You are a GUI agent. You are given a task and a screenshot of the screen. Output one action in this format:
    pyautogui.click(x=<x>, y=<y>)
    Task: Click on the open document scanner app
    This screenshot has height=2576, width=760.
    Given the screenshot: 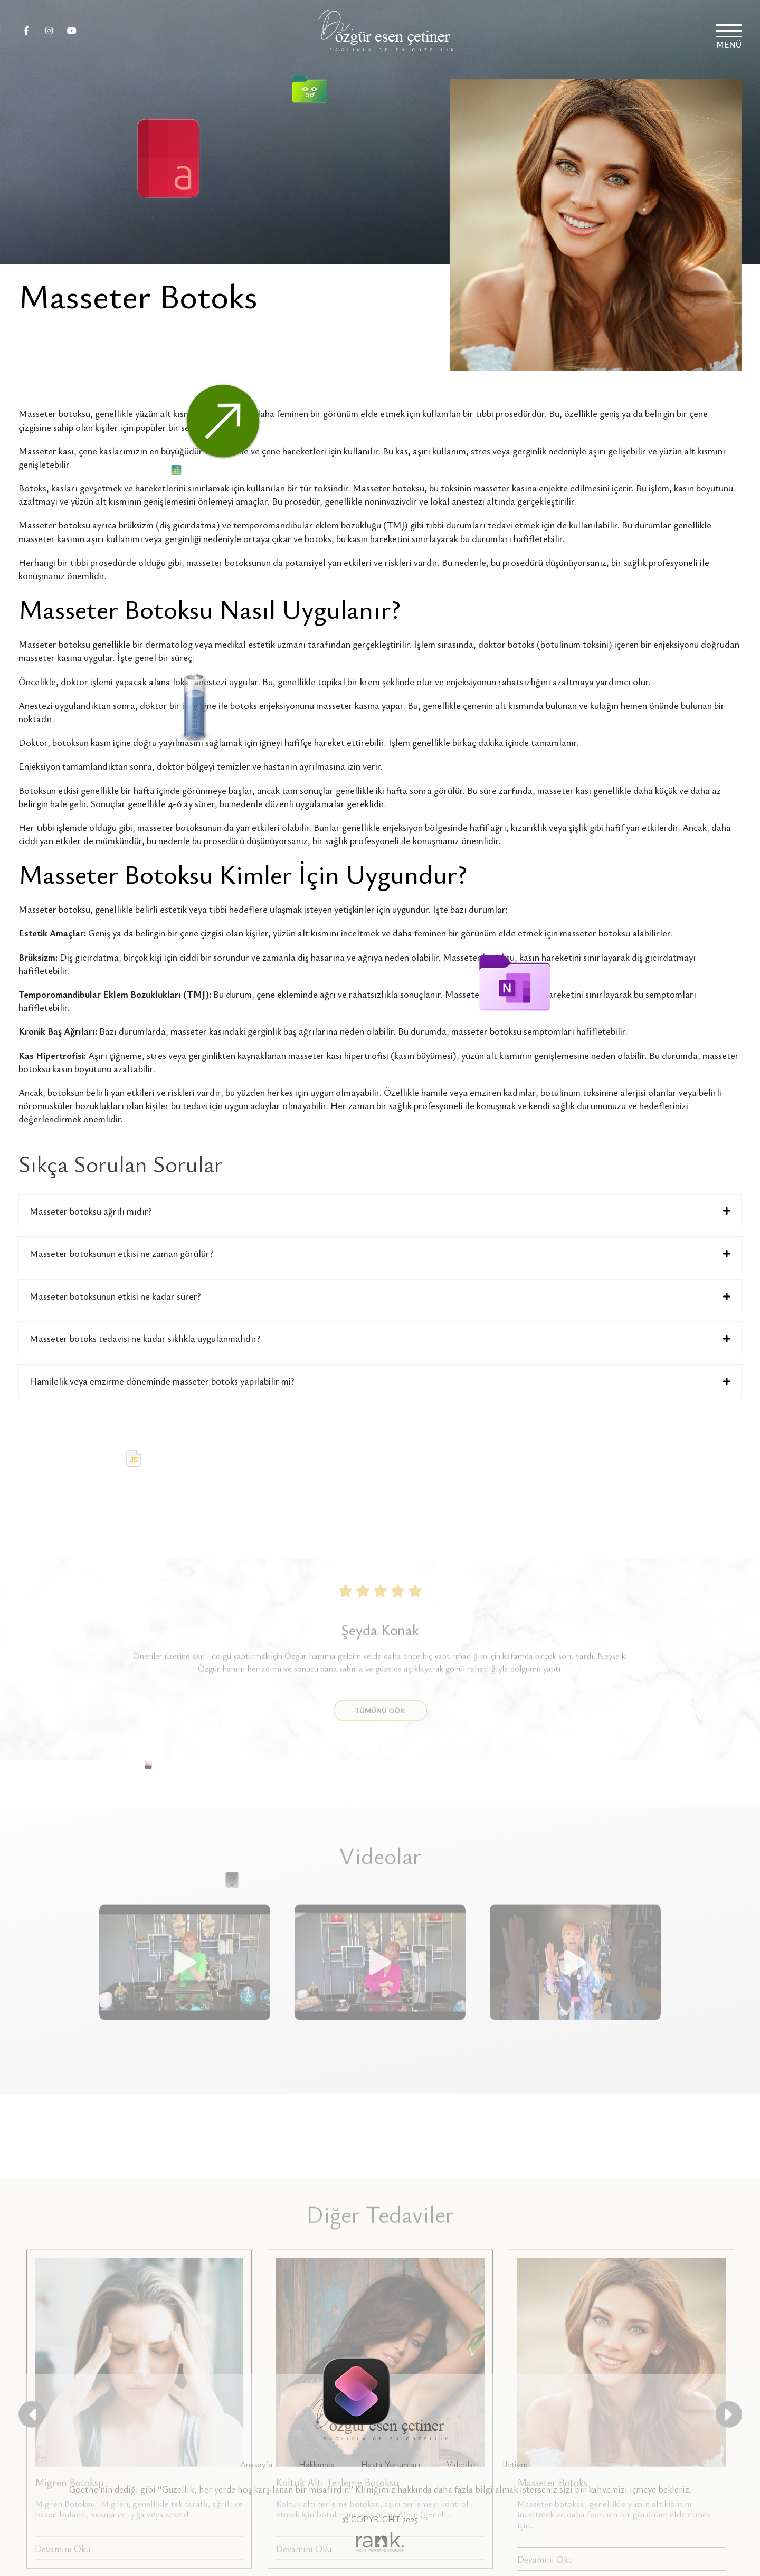 What is the action you would take?
    pyautogui.click(x=148, y=1765)
    